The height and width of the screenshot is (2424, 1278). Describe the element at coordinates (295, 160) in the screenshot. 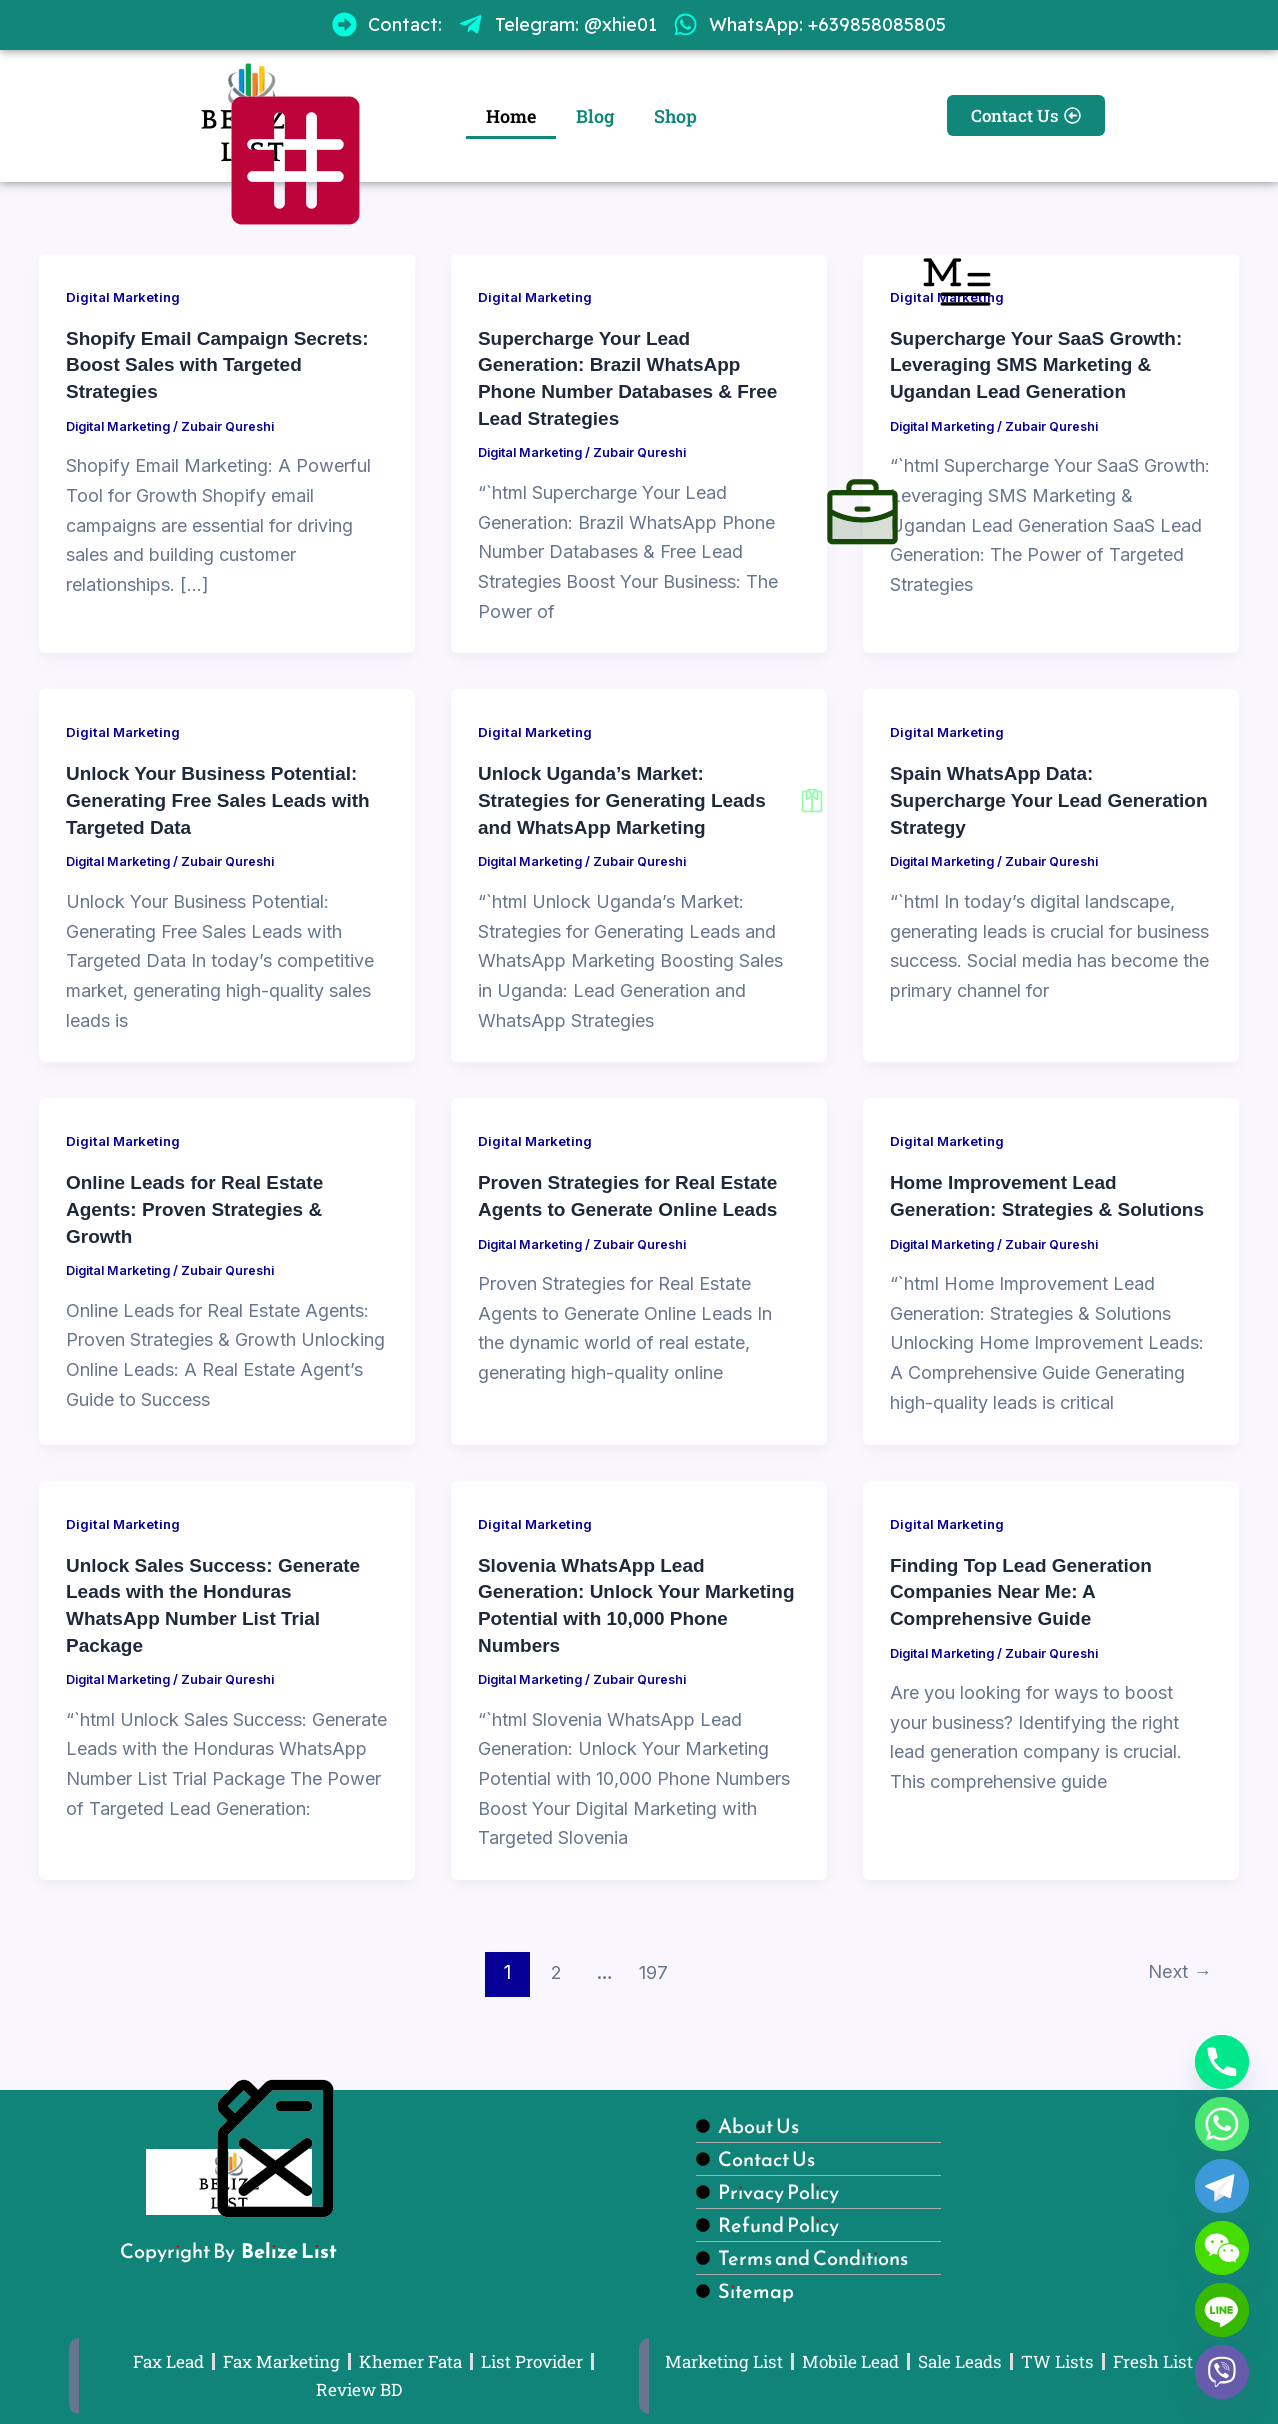

I see `add or browse hashtags` at that location.